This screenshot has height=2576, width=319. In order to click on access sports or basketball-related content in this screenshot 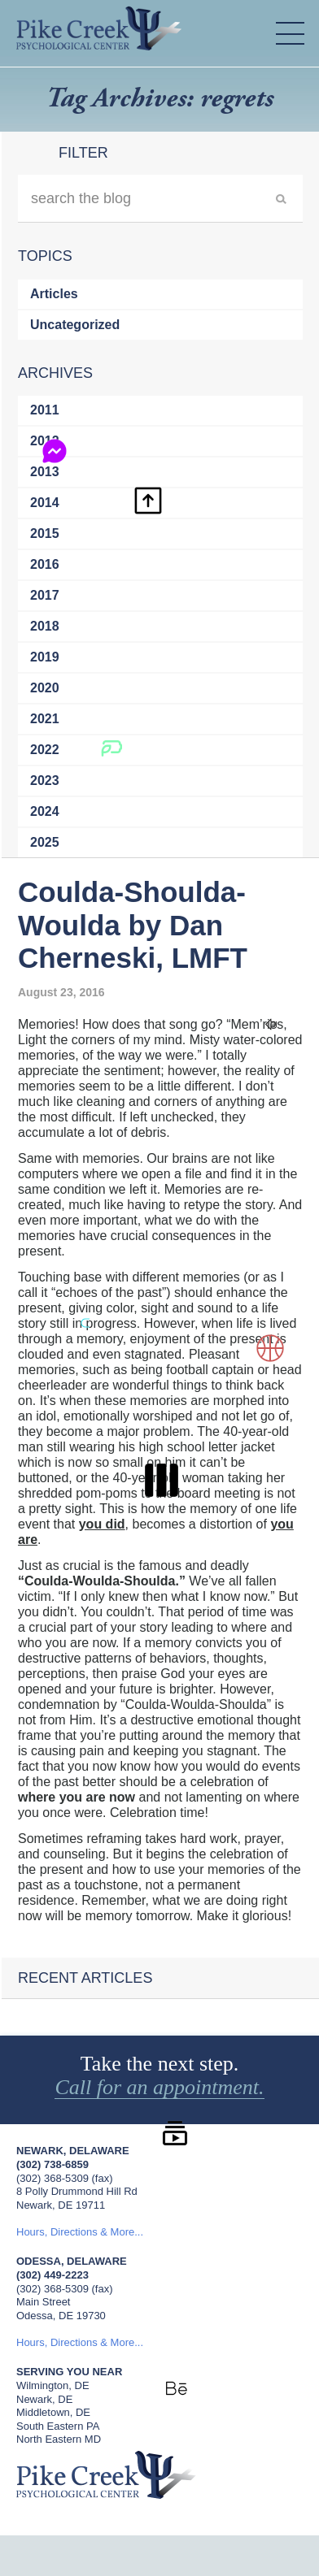, I will do `click(270, 1348)`.